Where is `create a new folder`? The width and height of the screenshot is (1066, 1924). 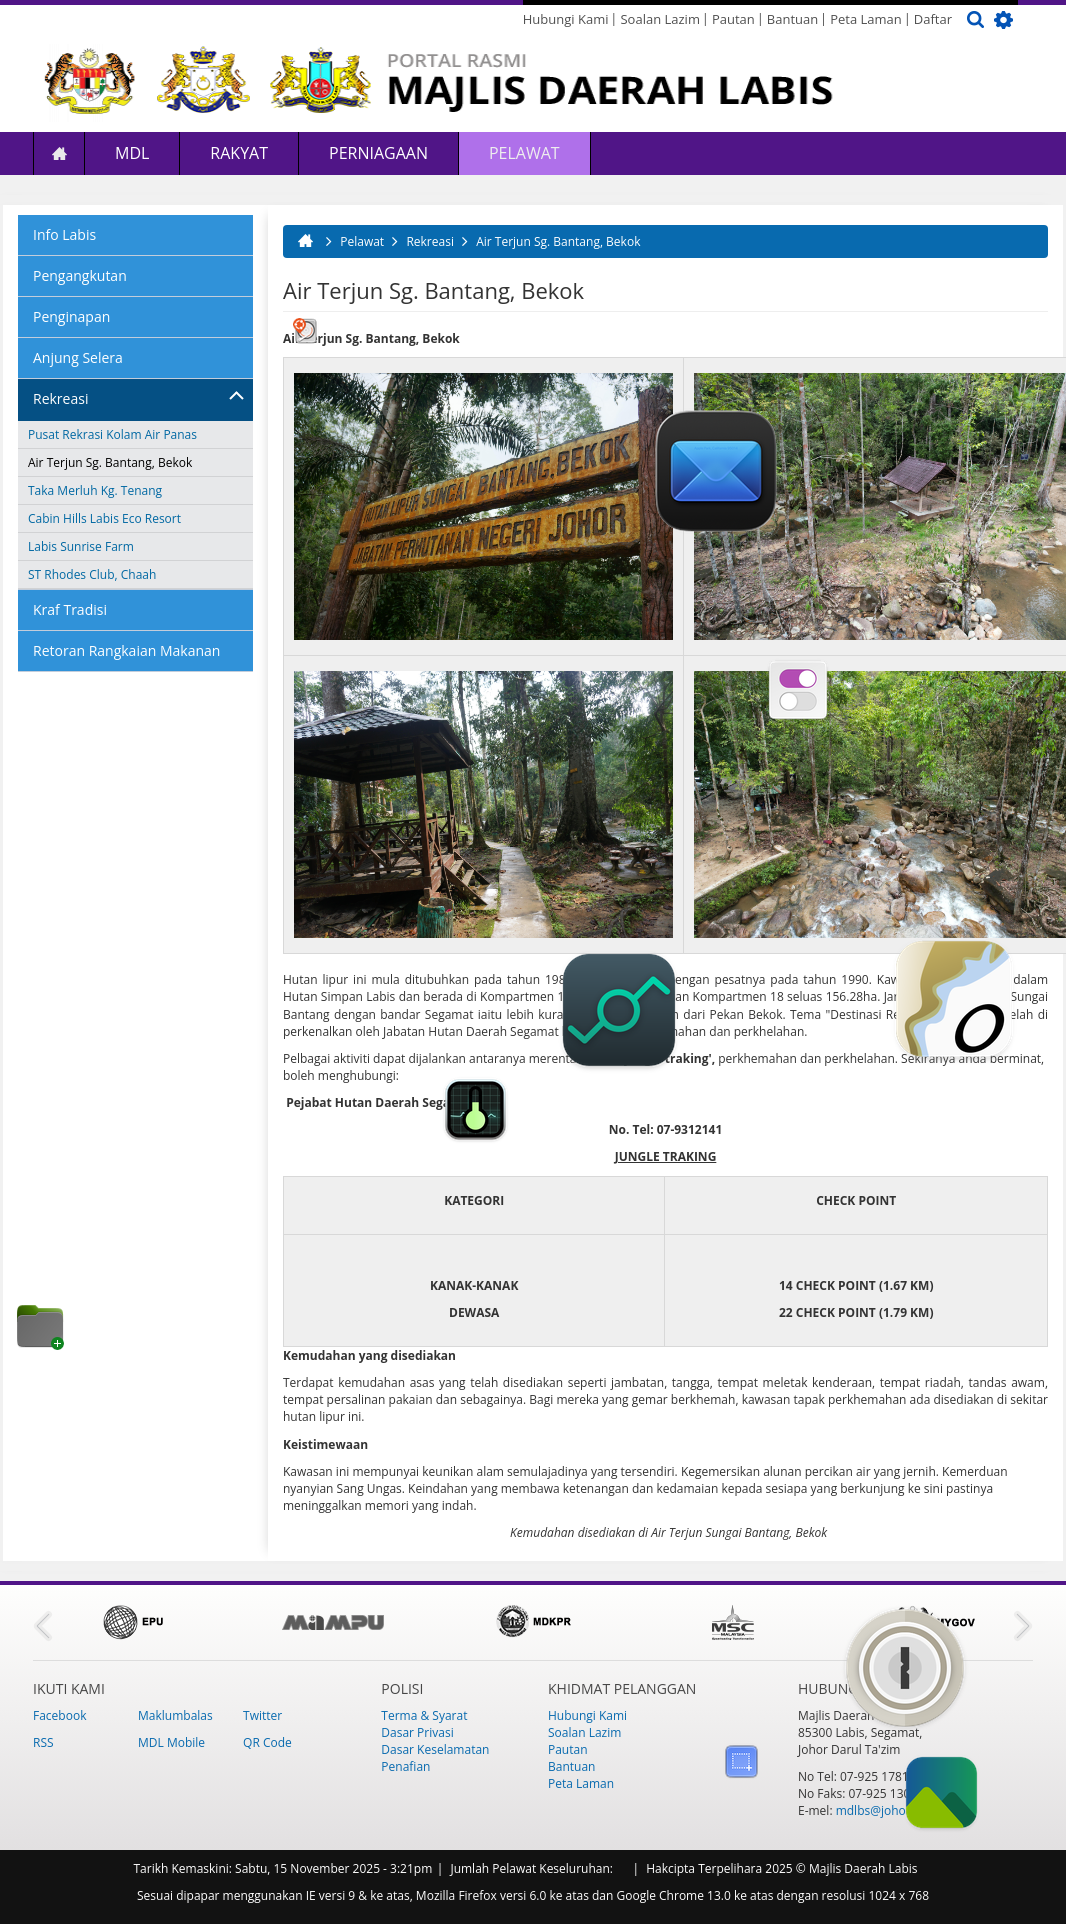 create a new folder is located at coordinates (40, 1326).